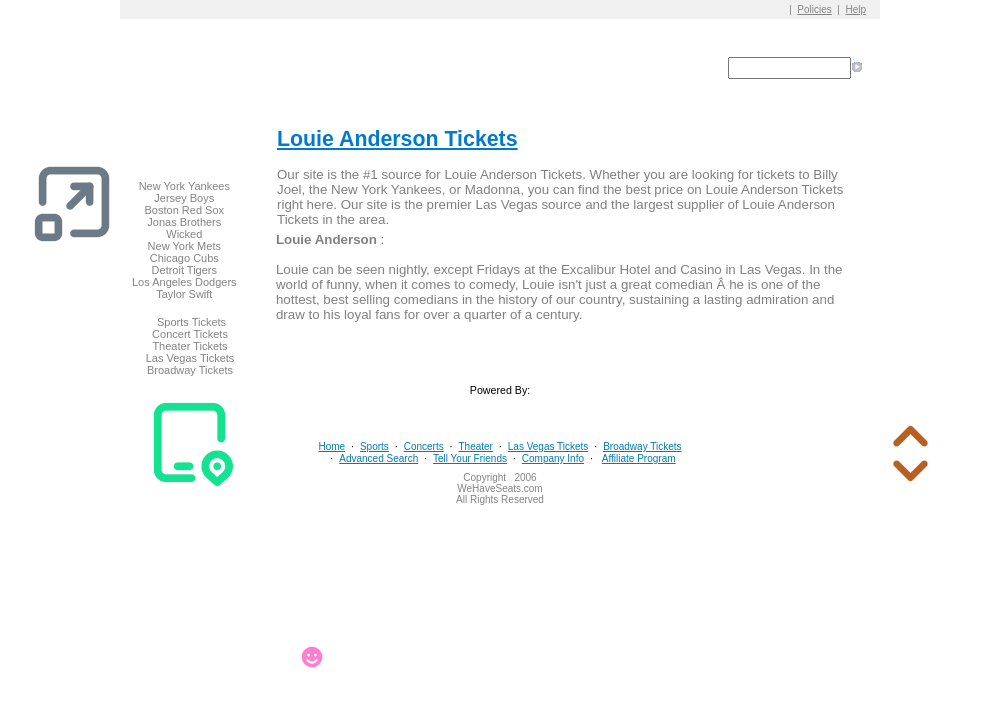  What do you see at coordinates (189, 442) in the screenshot?
I see `pin a location on your tablet device` at bounding box center [189, 442].